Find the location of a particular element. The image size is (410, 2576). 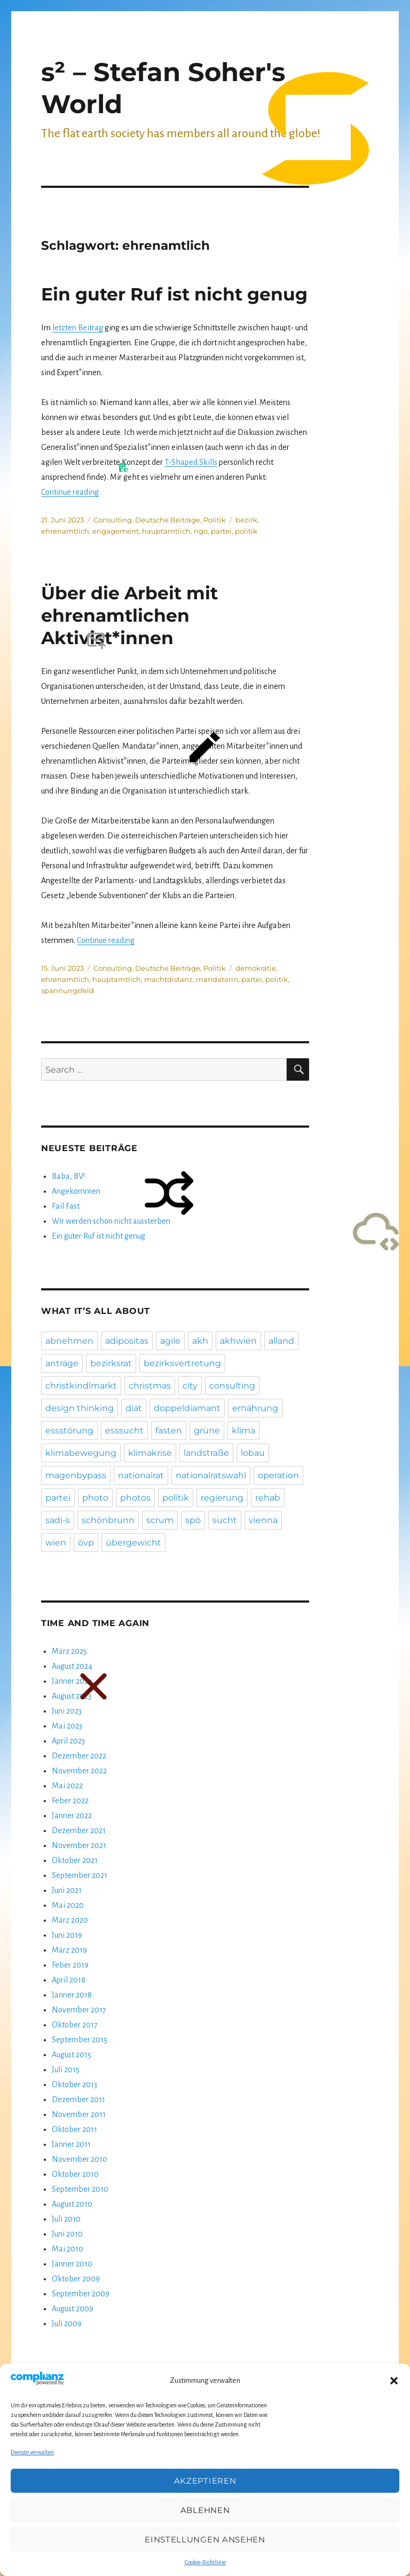

edit or modify content is located at coordinates (204, 747).